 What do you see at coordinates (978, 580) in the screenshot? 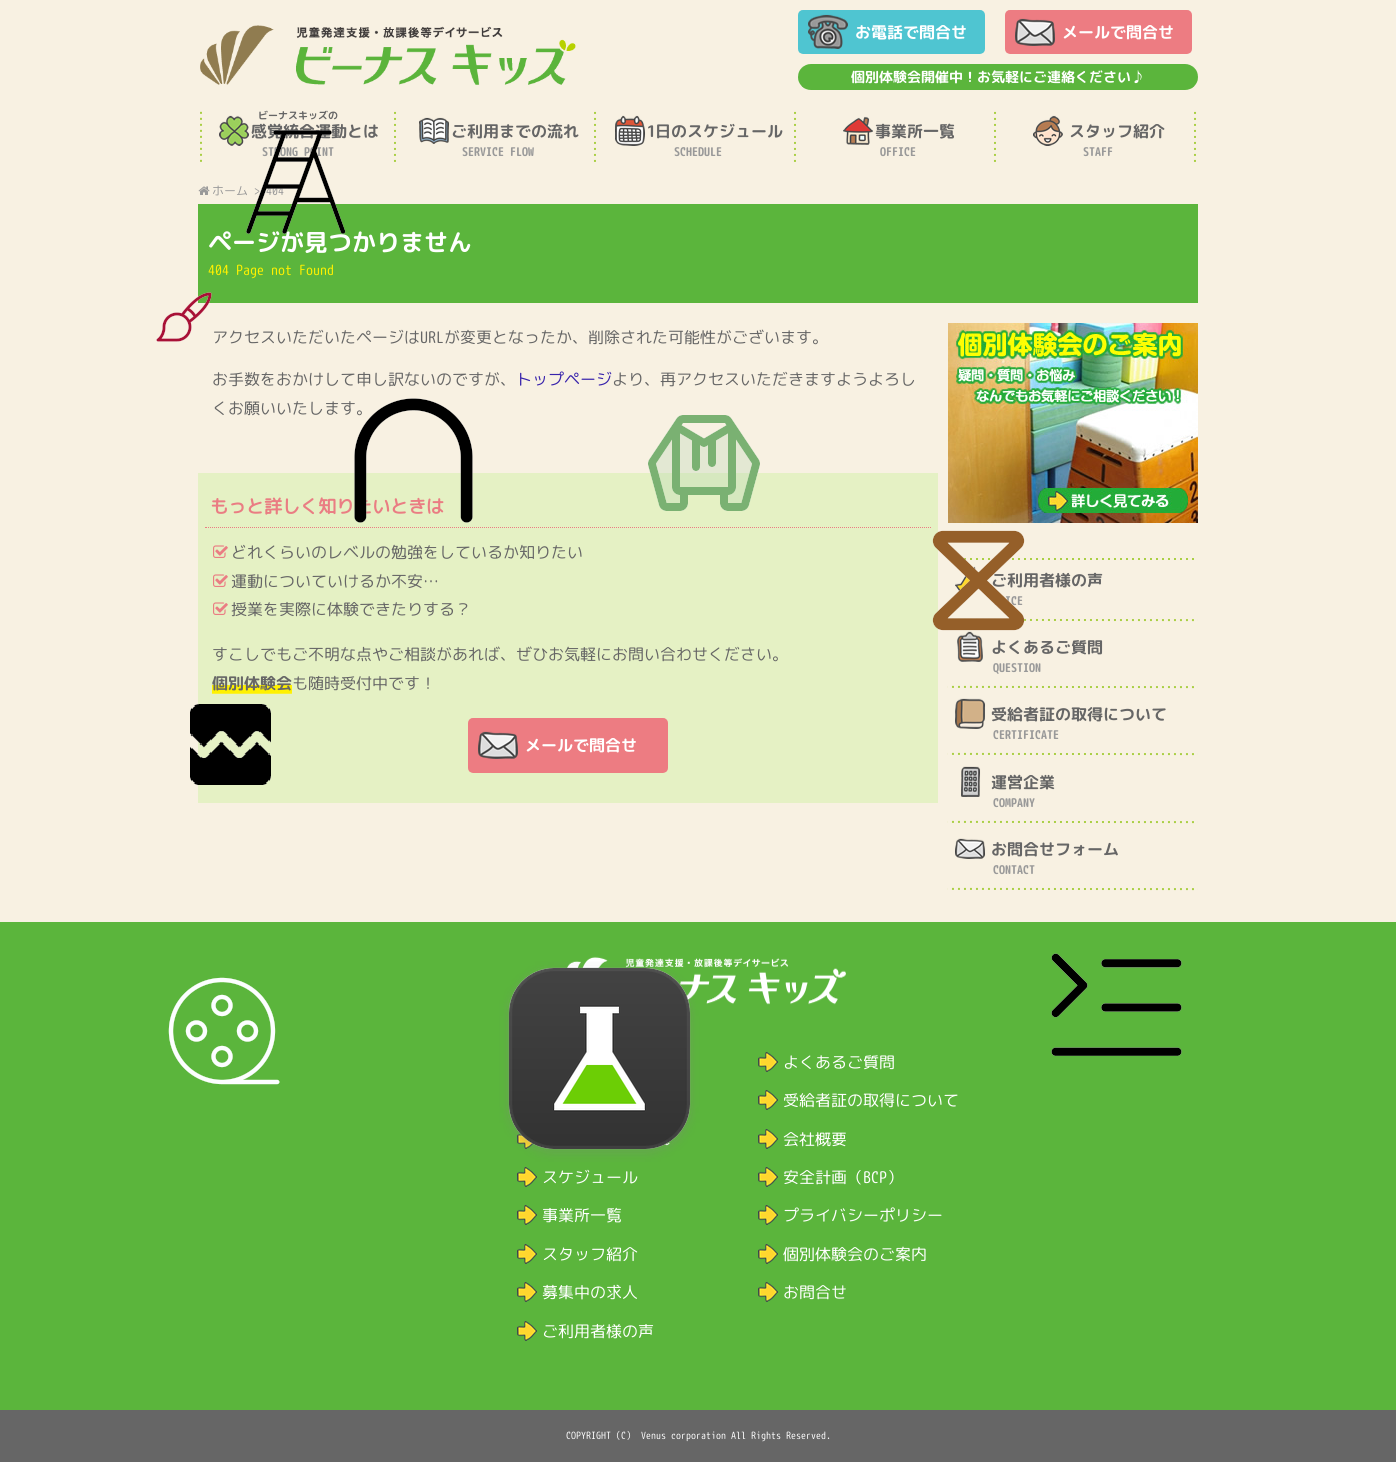
I see `indicates loading or processing in progress` at bounding box center [978, 580].